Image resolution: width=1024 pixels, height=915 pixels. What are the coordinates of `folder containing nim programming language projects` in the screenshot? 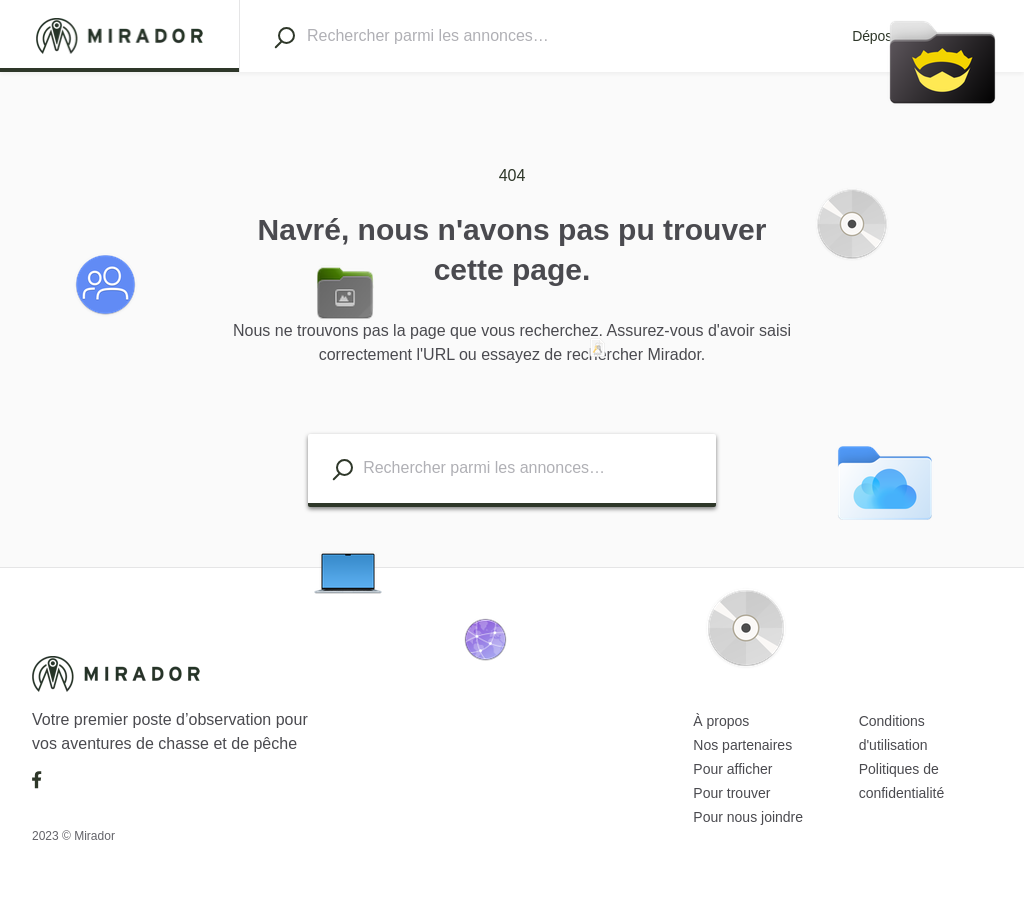 It's located at (942, 65).